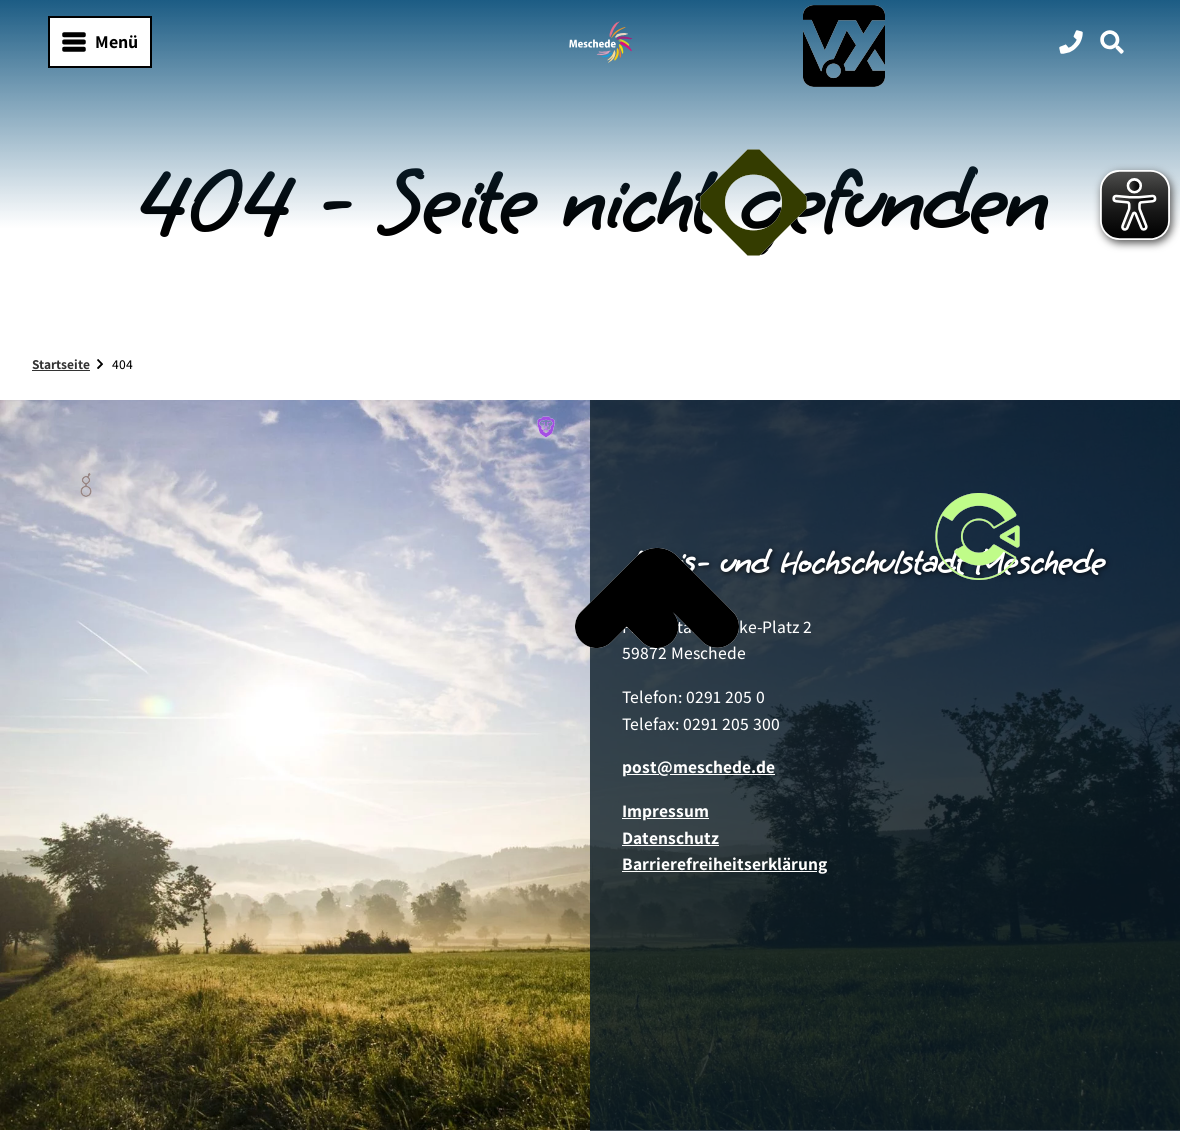 The image size is (1180, 1131). What do you see at coordinates (86, 485) in the screenshot?
I see `greenhouse recruiting software logo` at bounding box center [86, 485].